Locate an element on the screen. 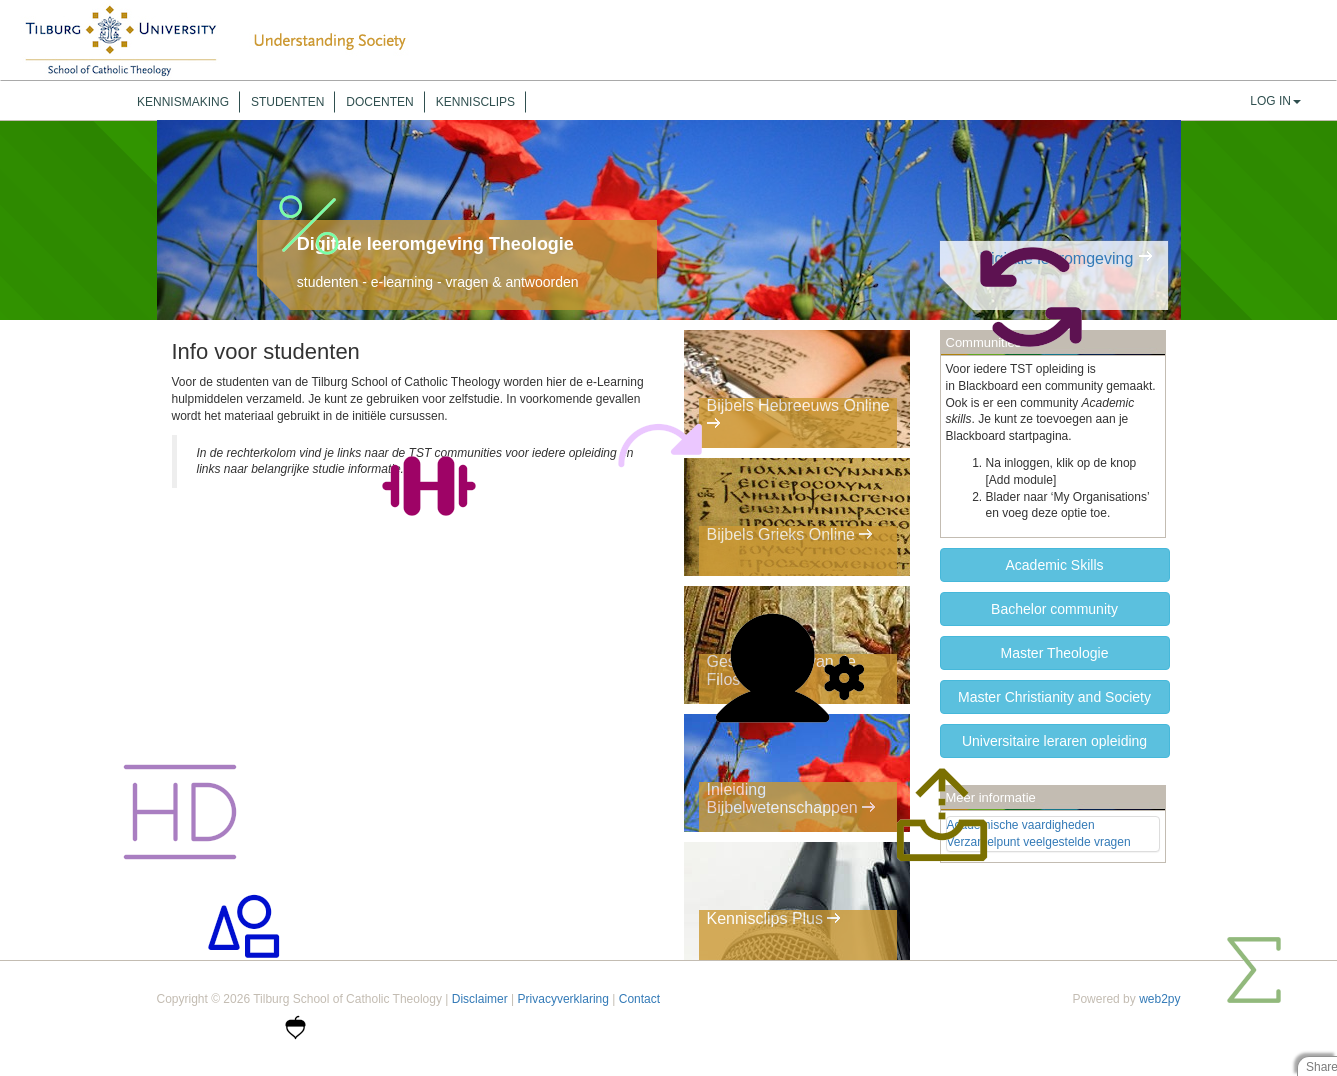 This screenshot has height=1076, width=1337. redo last action is located at coordinates (658, 442).